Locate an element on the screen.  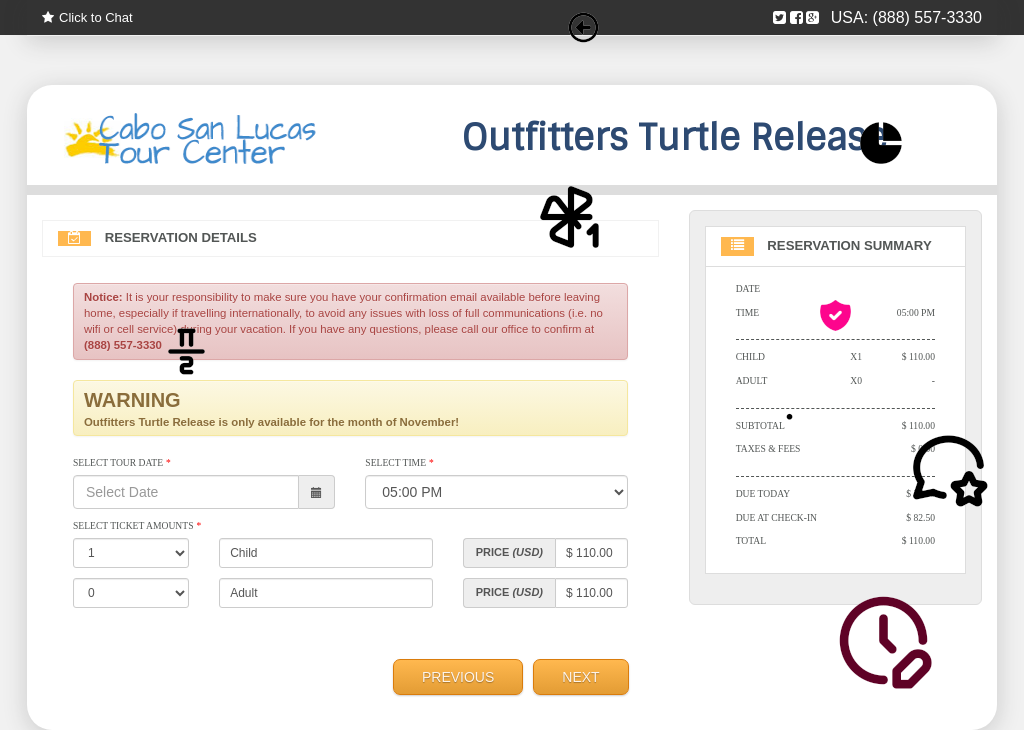
go back to the previous screen is located at coordinates (583, 27).